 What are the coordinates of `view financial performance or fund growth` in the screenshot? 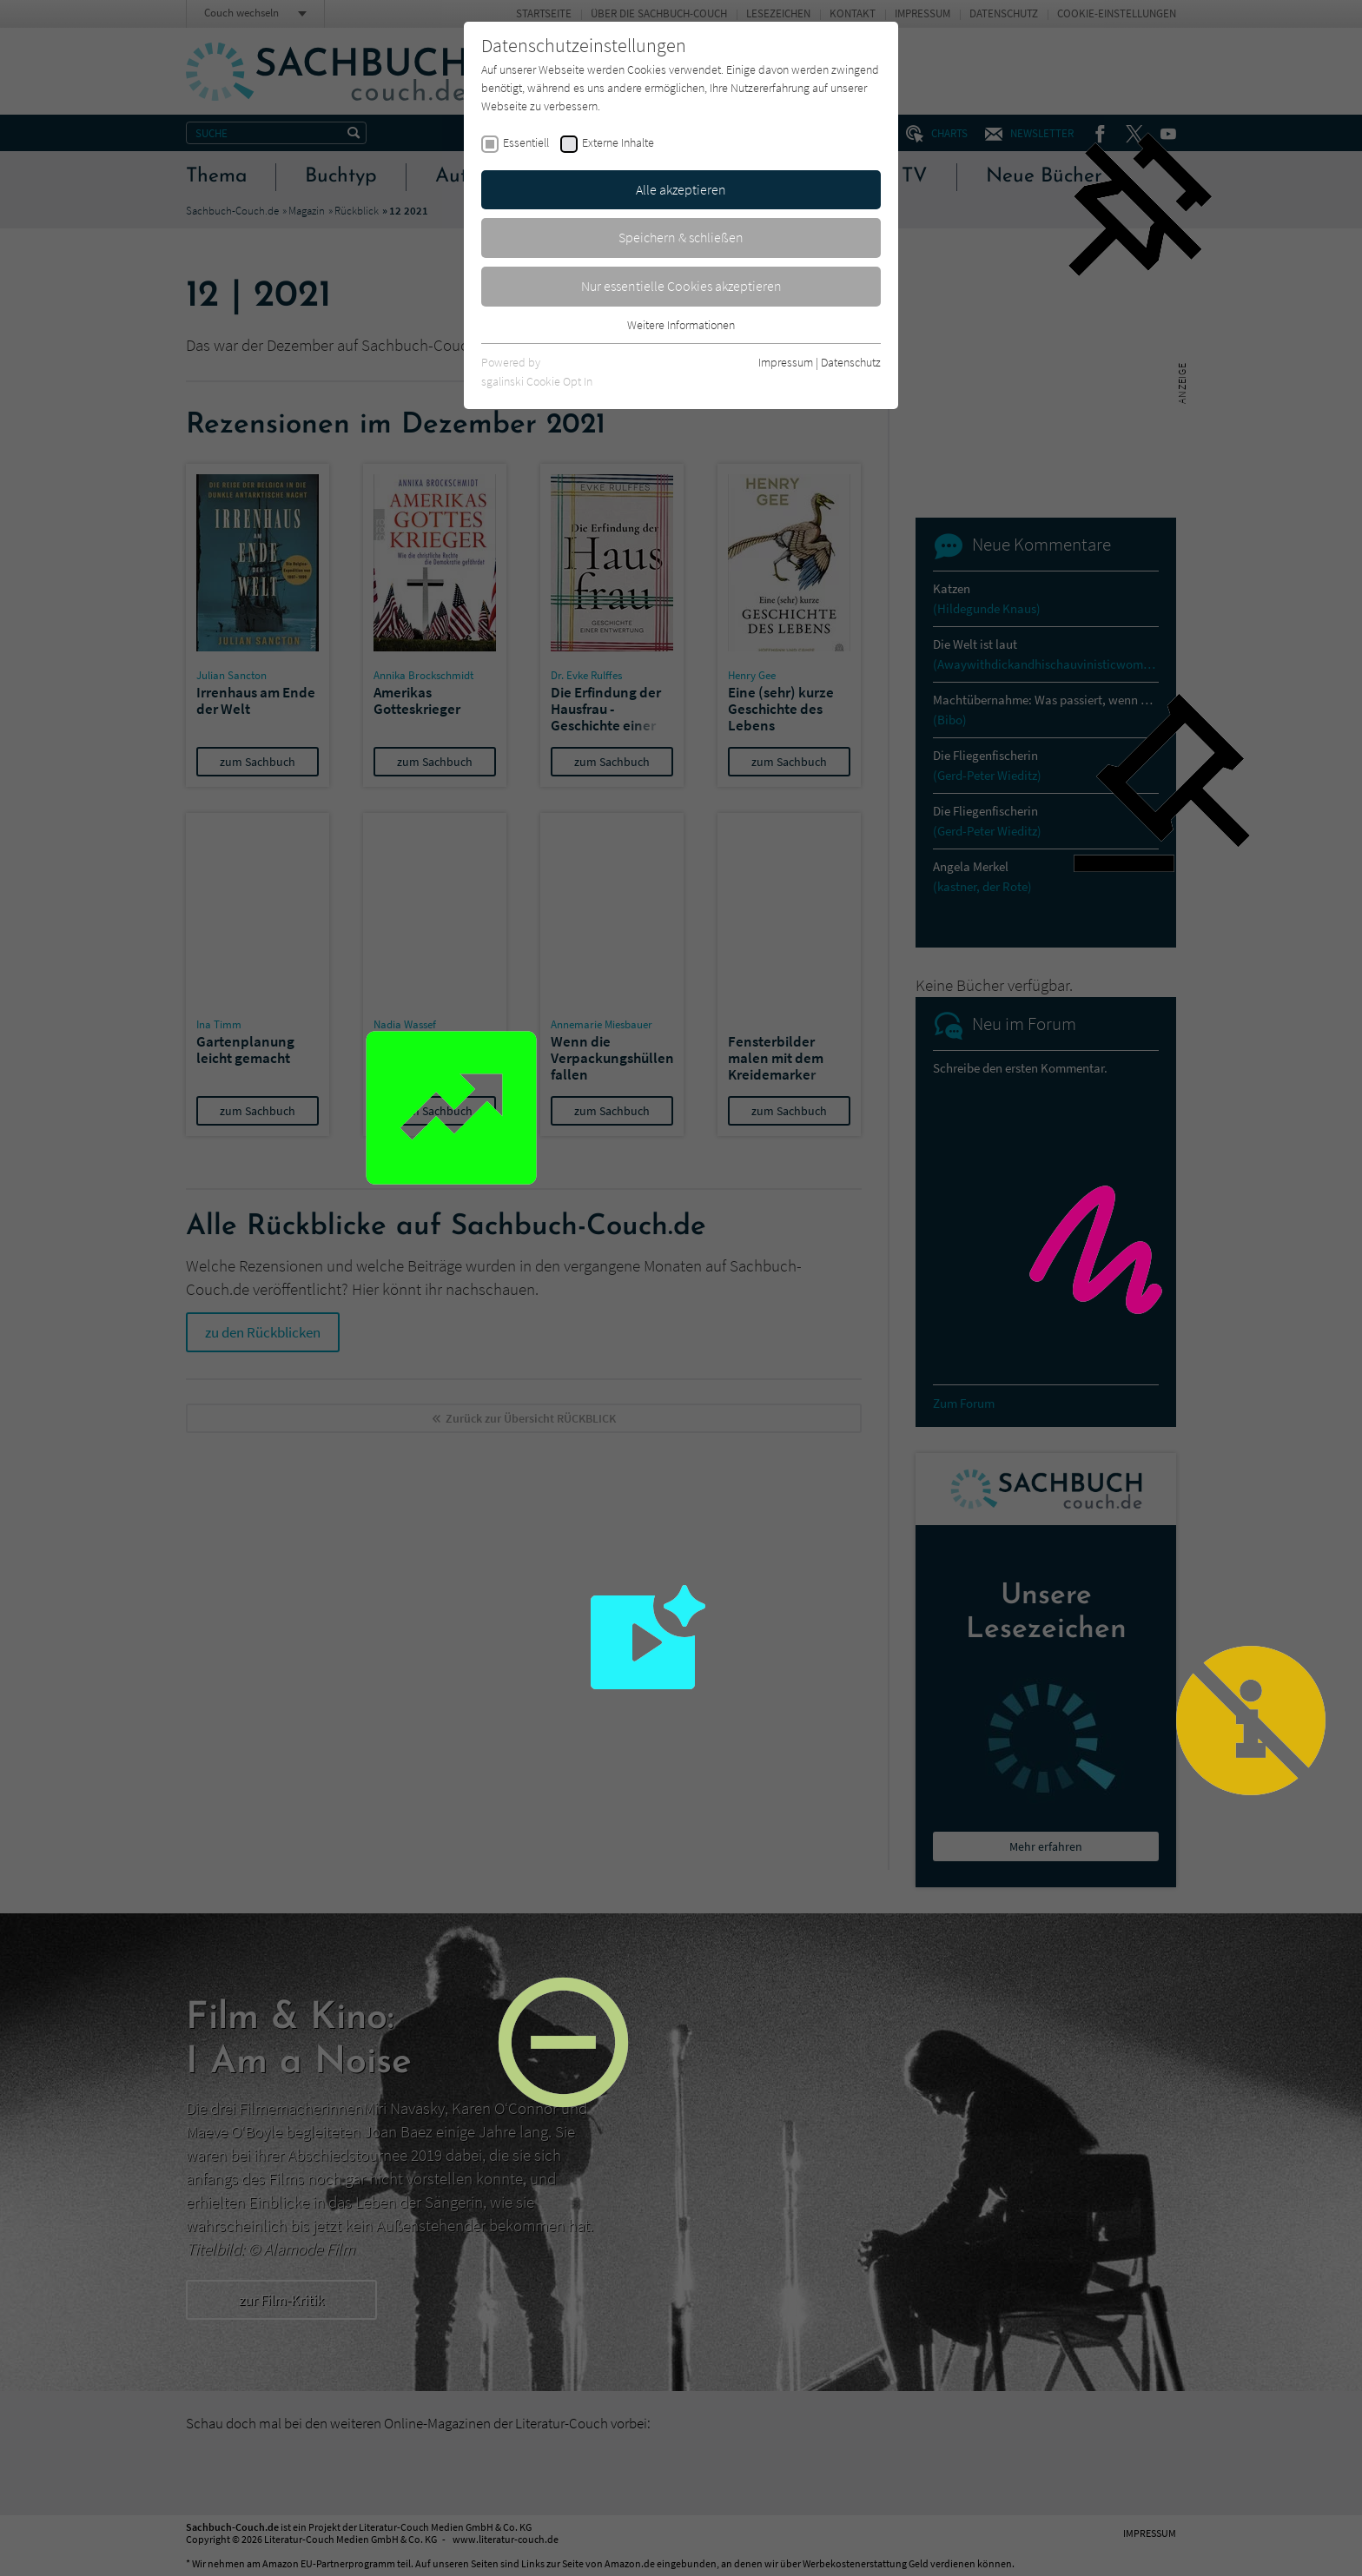 It's located at (451, 1107).